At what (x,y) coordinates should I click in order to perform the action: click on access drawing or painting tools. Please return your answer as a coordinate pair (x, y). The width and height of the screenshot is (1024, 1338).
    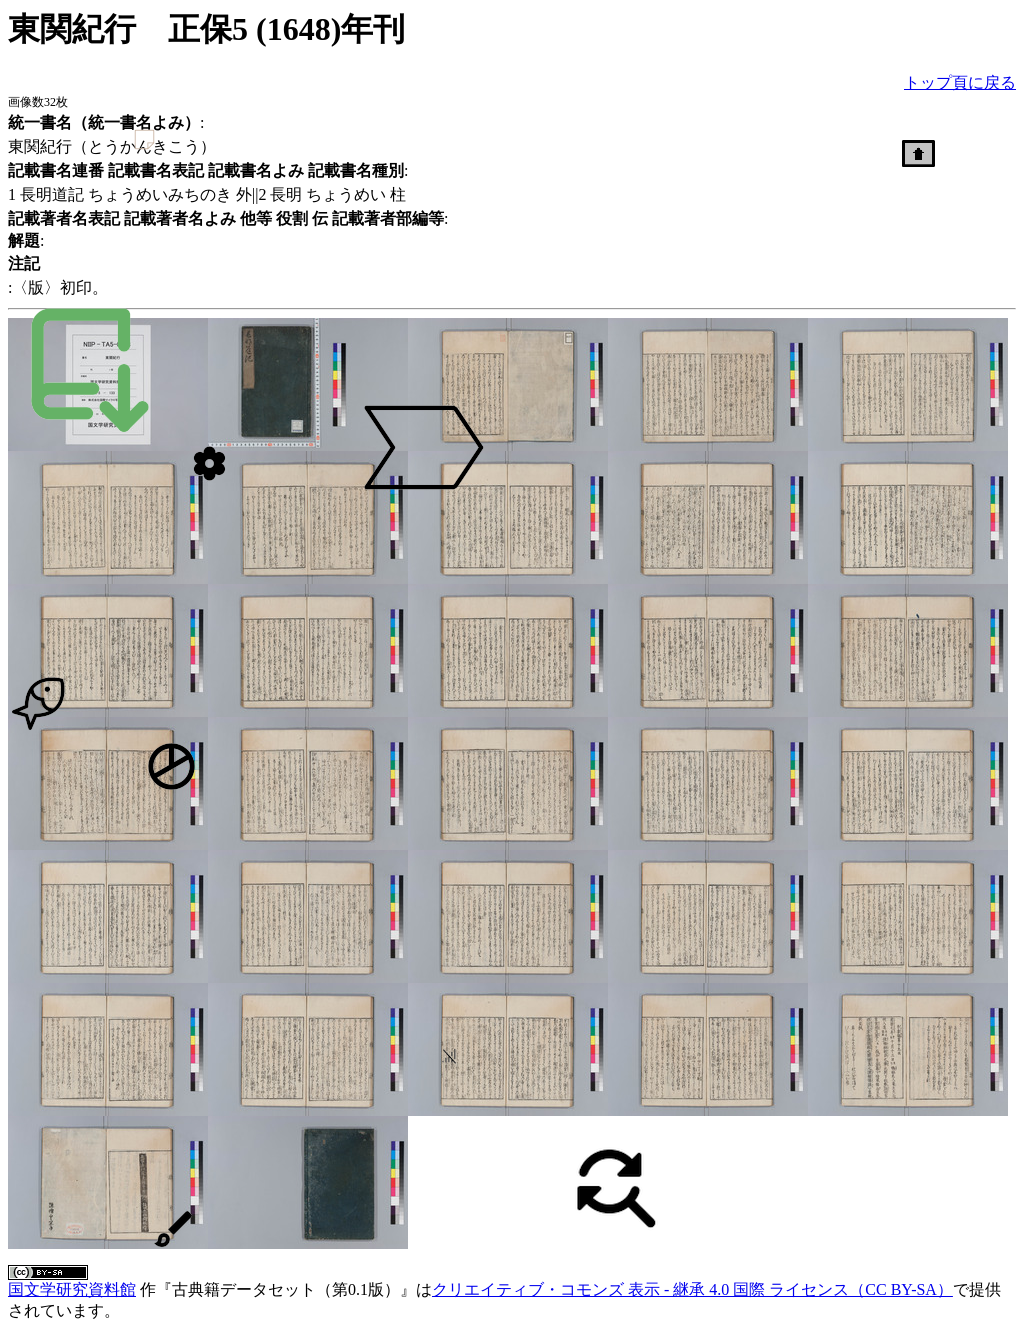
    Looking at the image, I should click on (174, 1229).